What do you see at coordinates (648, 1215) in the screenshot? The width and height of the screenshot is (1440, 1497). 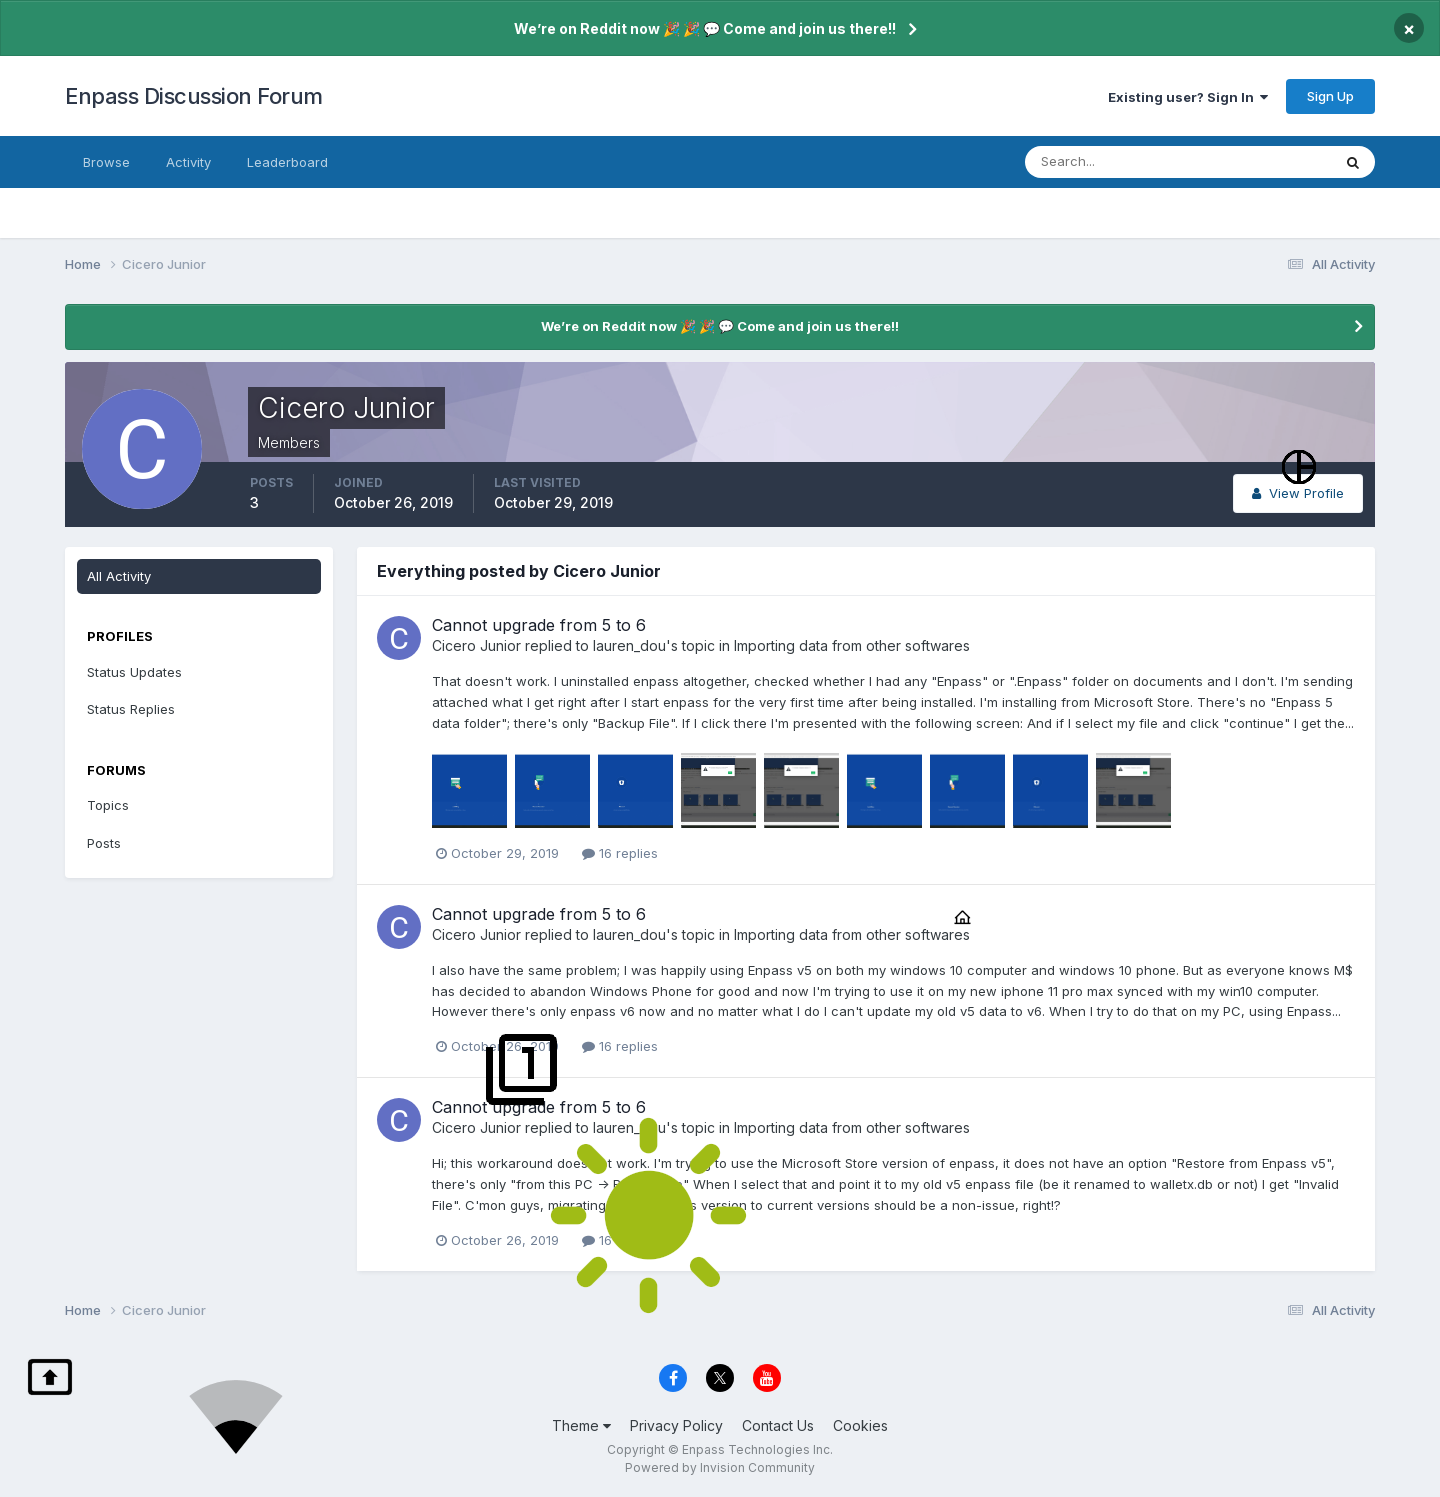 I see `switch to light mode` at bounding box center [648, 1215].